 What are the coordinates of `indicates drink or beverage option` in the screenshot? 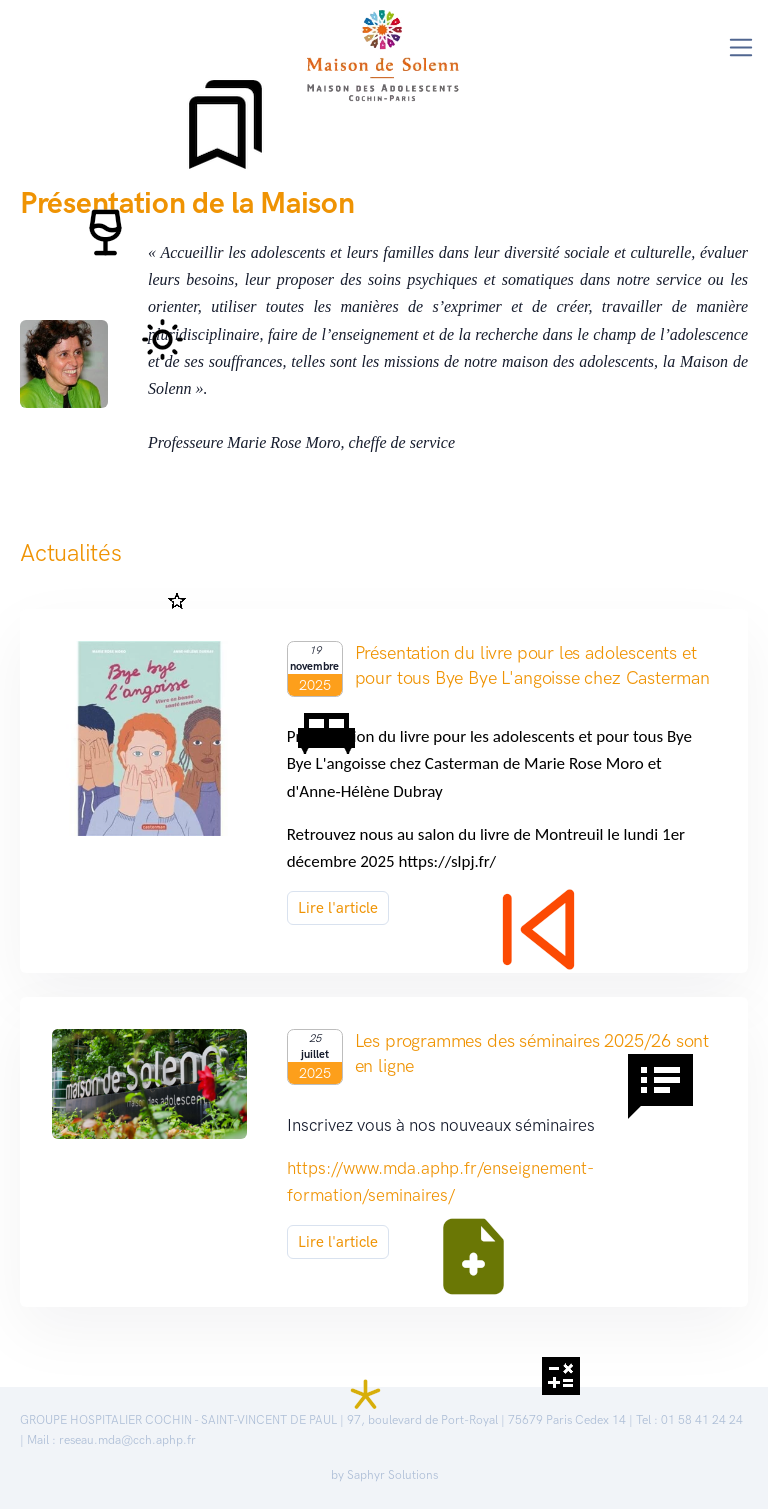 It's located at (105, 232).